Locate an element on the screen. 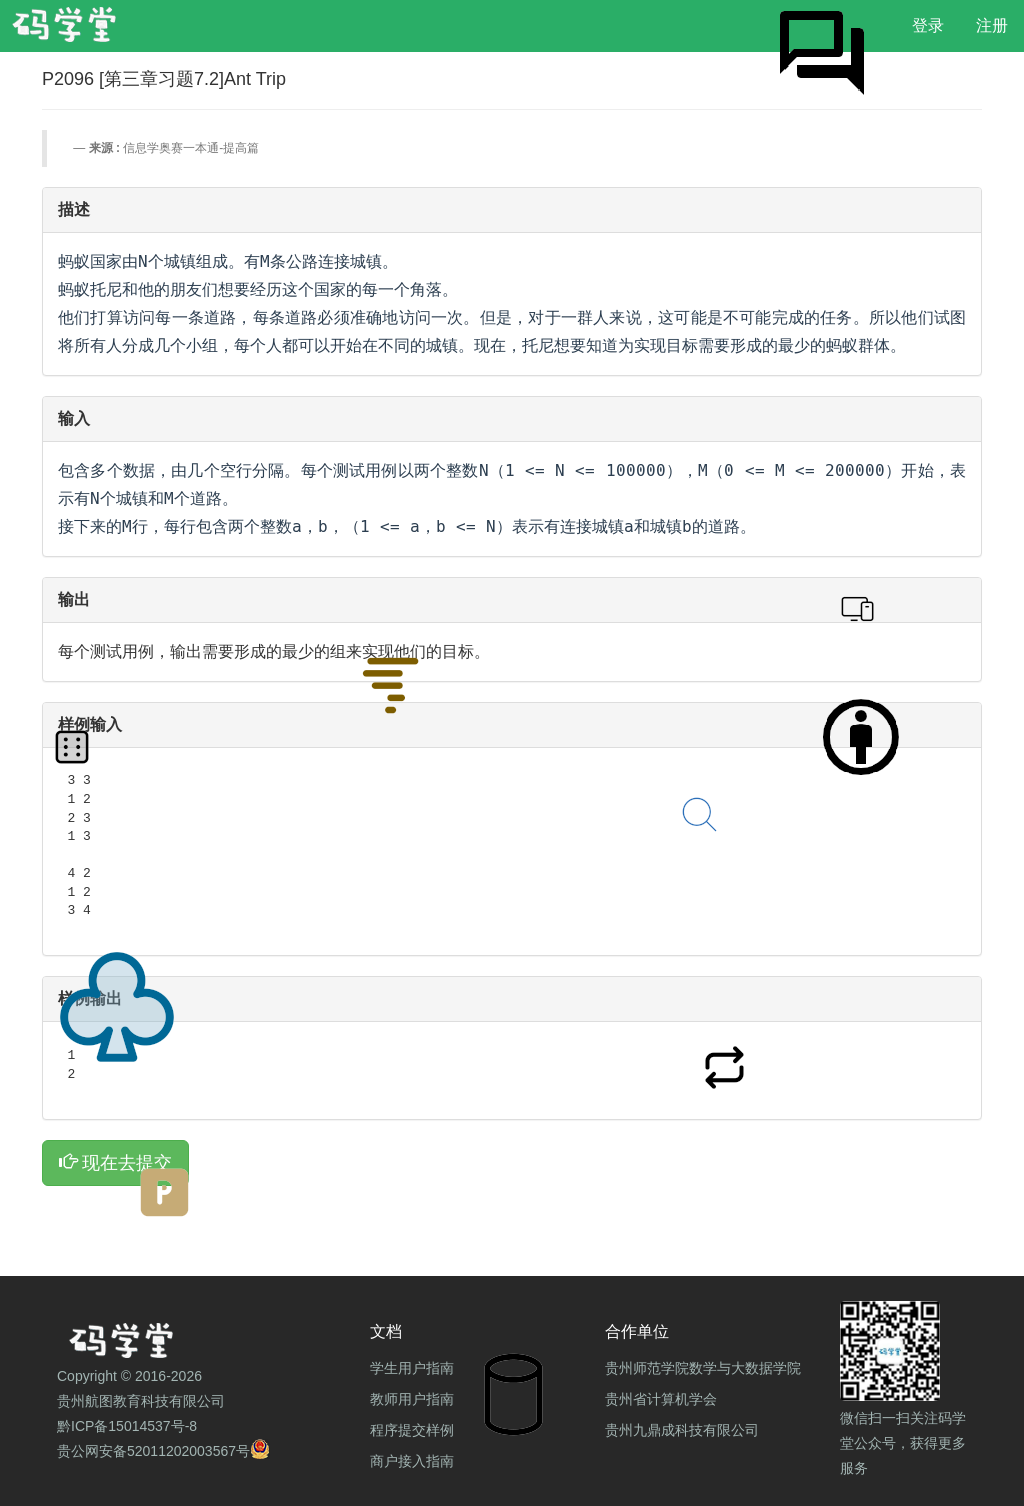 The image size is (1024, 1506). view attribution or credits information is located at coordinates (861, 737).